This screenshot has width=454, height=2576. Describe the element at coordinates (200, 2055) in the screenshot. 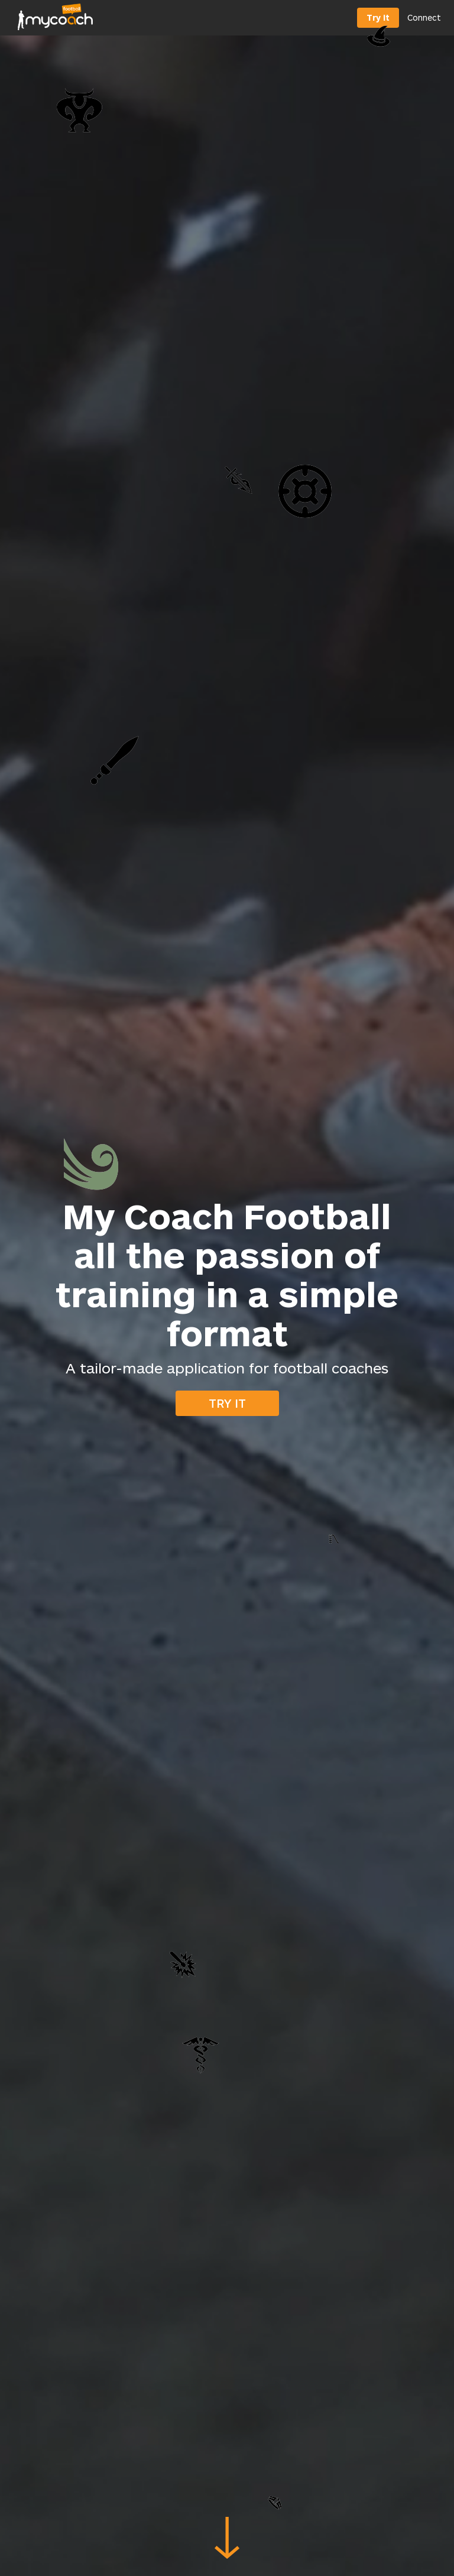

I see `access health or medical features` at that location.